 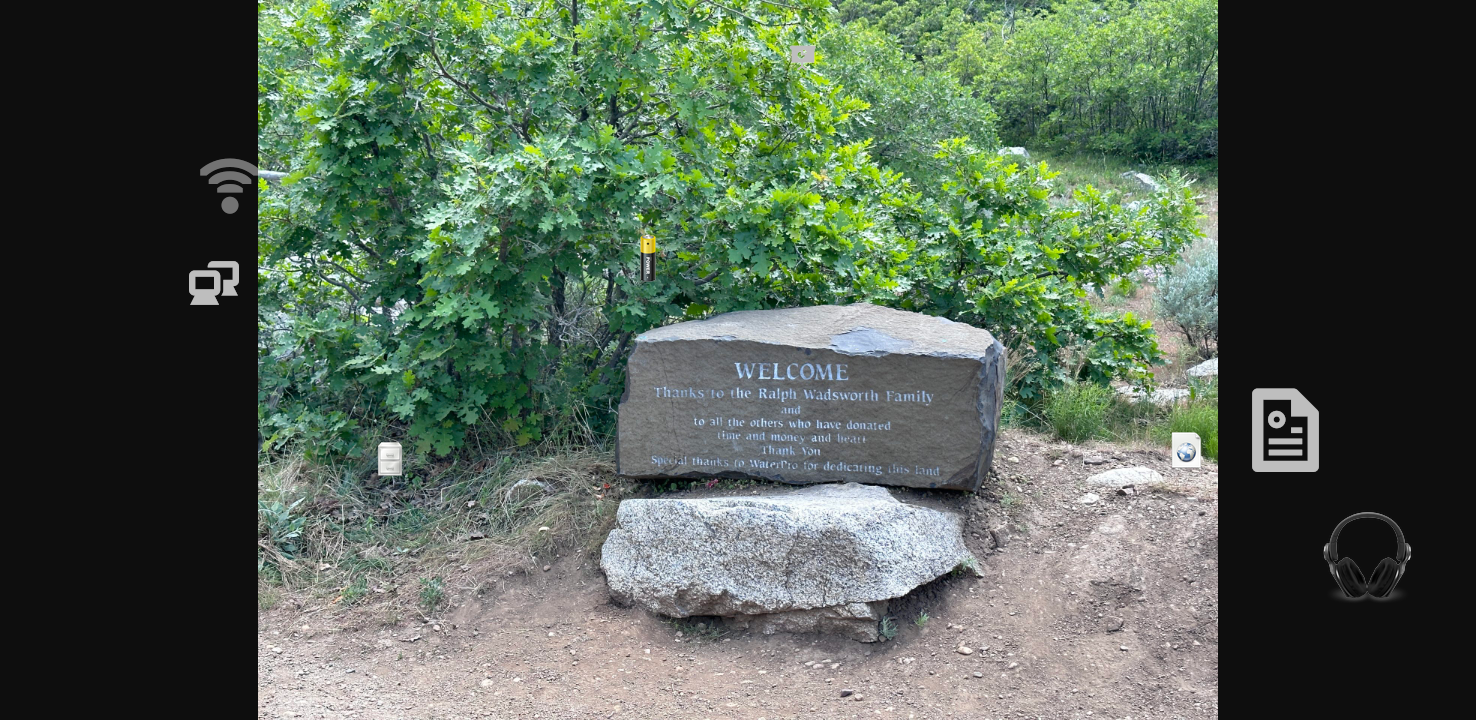 What do you see at coordinates (803, 57) in the screenshot?
I see `open or view a presentation file` at bounding box center [803, 57].